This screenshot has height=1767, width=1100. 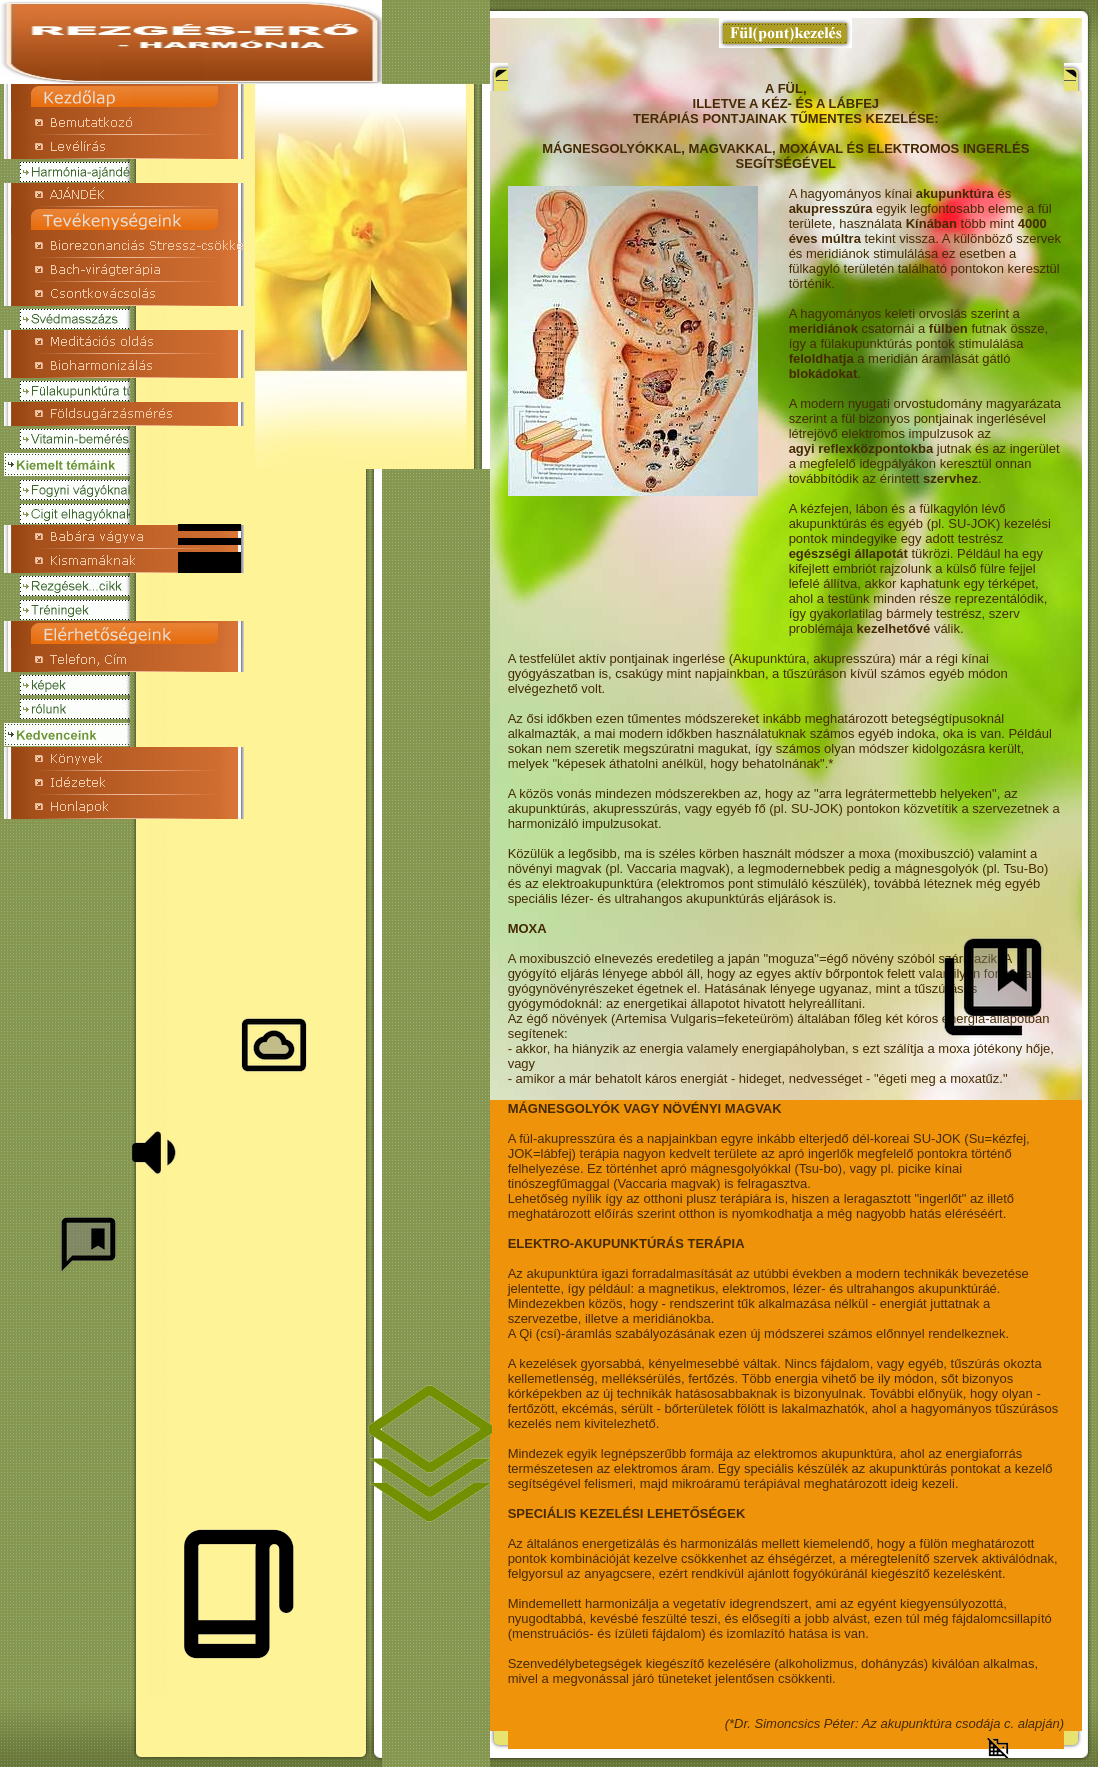 What do you see at coordinates (234, 1594) in the screenshot?
I see `view towel or linen amenities` at bounding box center [234, 1594].